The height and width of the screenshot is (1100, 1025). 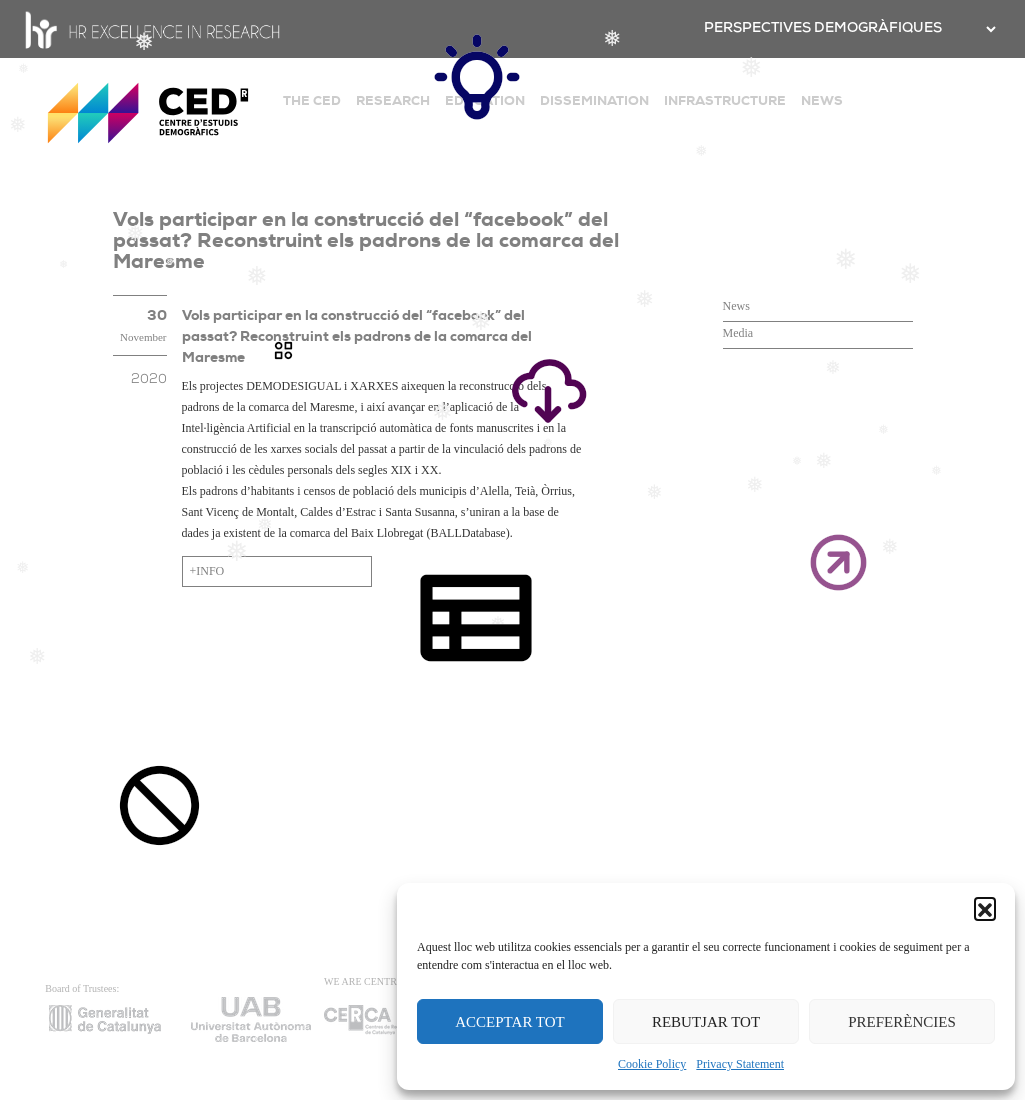 I want to click on download file from cloud storage, so click(x=548, y=386).